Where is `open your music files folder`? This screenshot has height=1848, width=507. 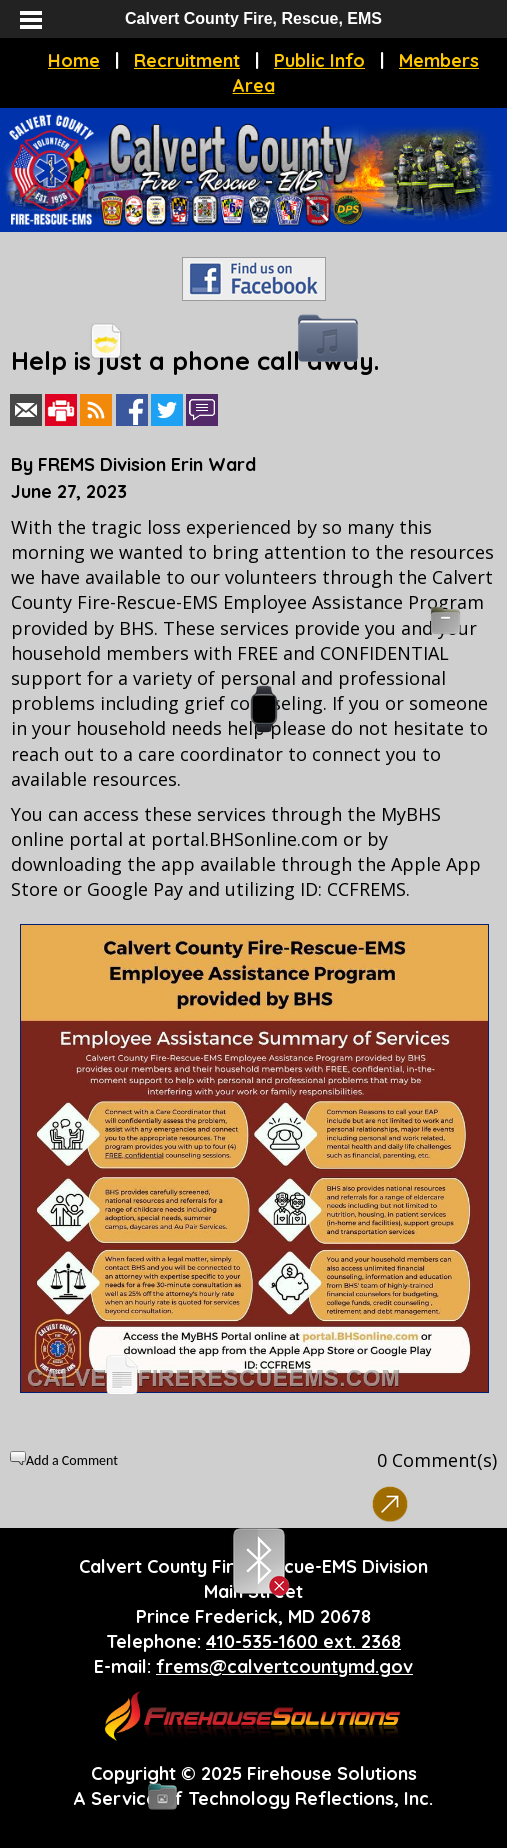 open your music files folder is located at coordinates (328, 338).